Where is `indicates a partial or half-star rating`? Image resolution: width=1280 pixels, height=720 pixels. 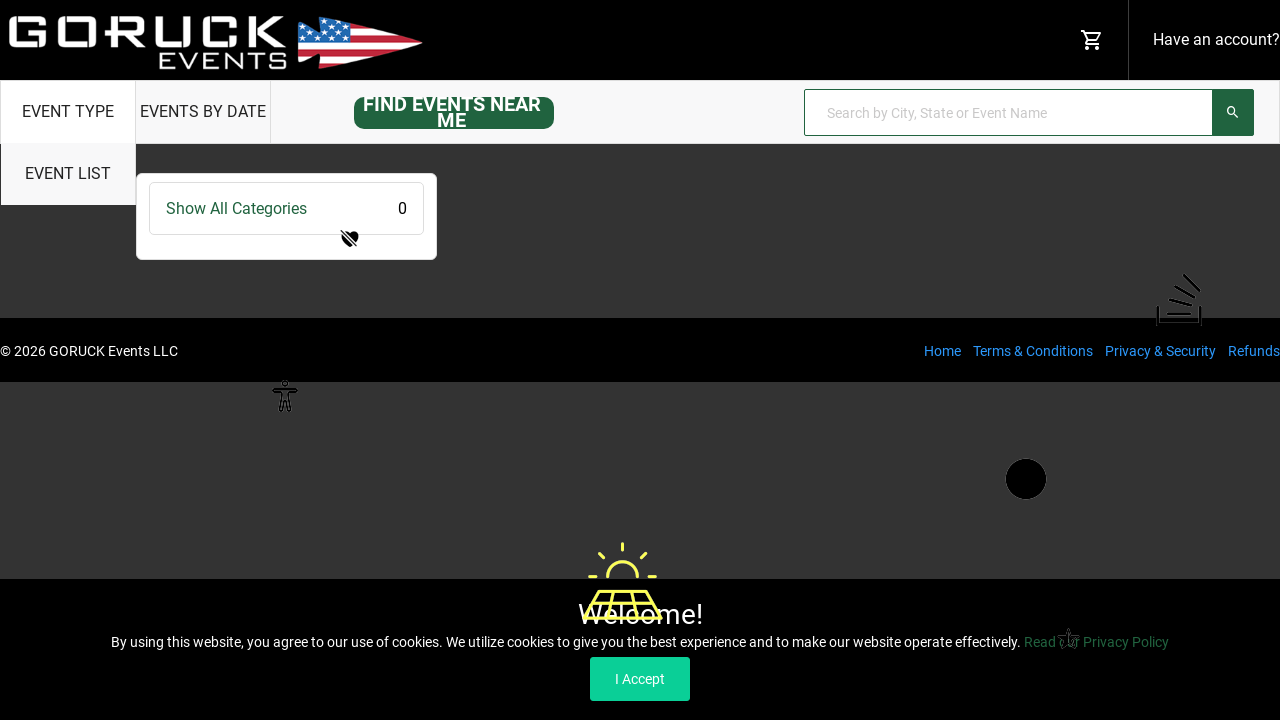 indicates a partial or half-star rating is located at coordinates (1068, 638).